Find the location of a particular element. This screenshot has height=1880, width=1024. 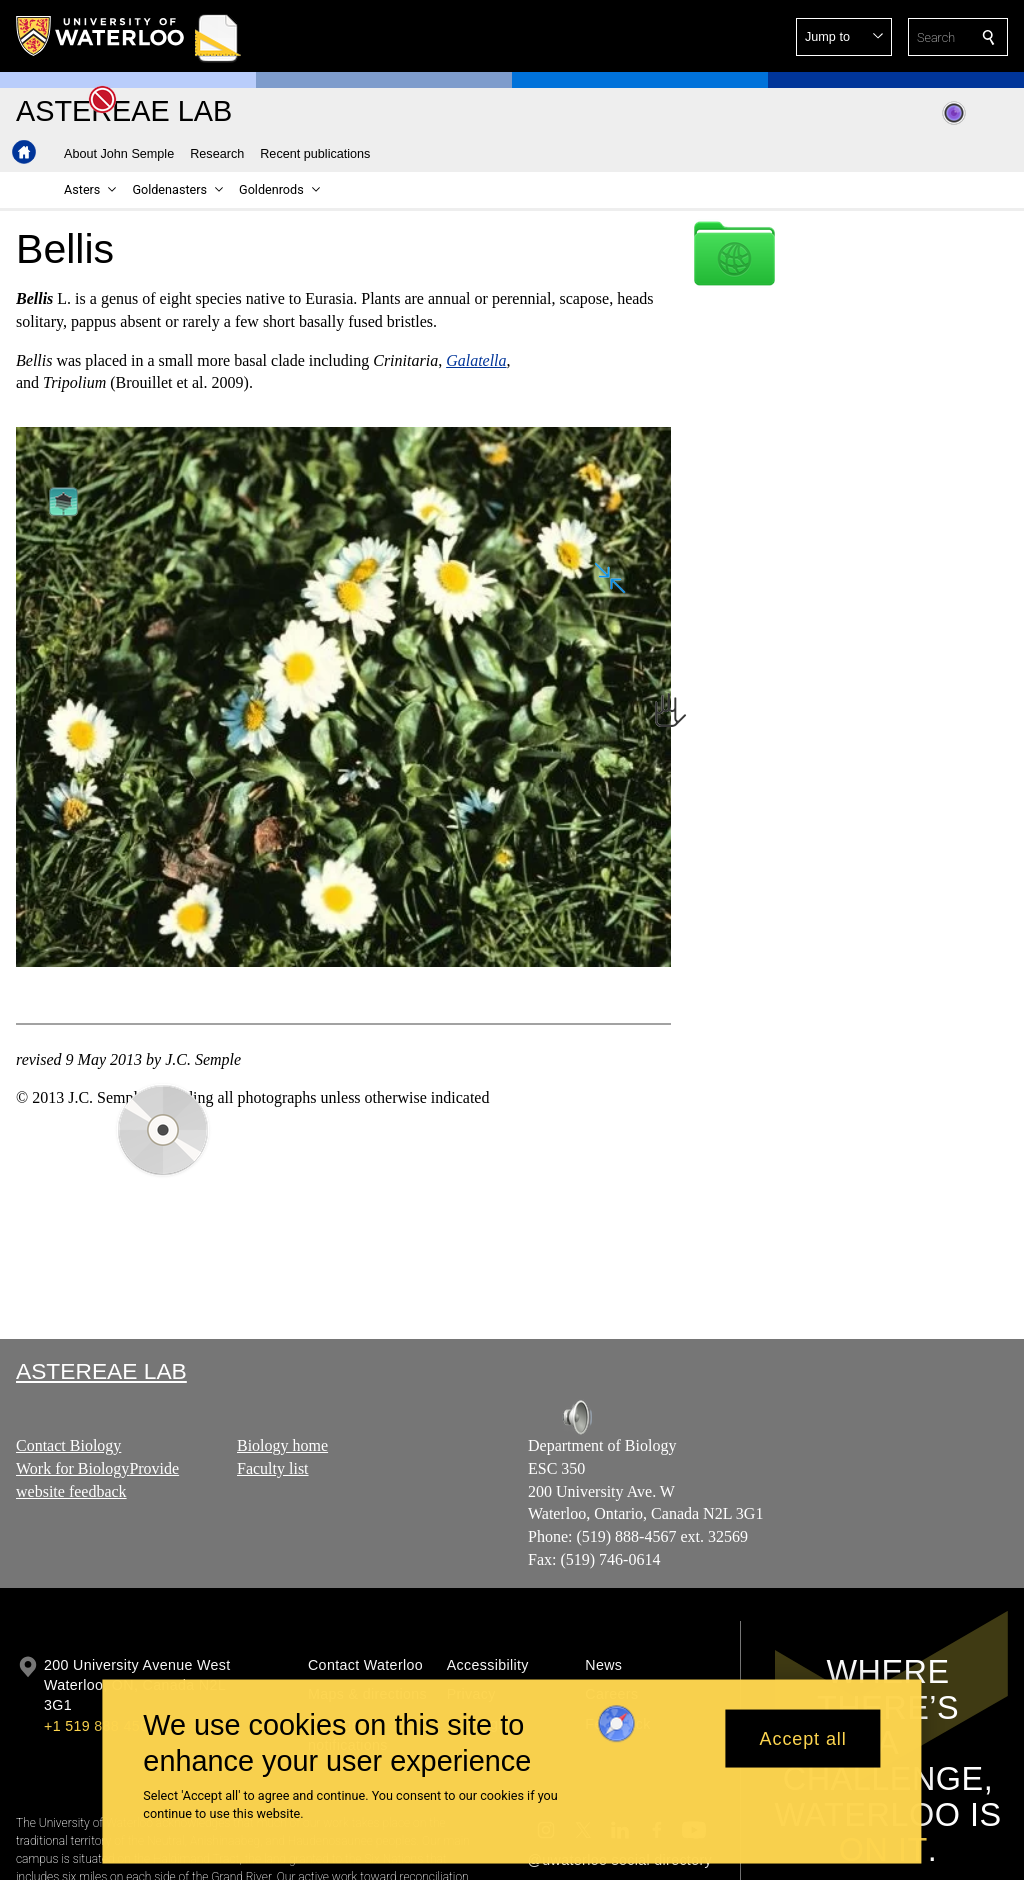

access dvd or optical disc drive is located at coordinates (163, 1130).